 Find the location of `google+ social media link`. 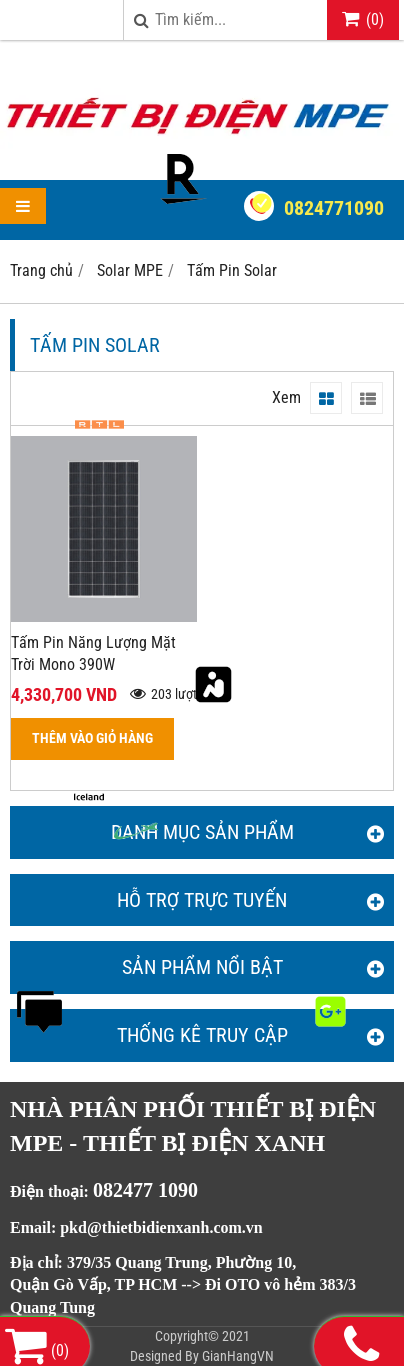

google+ social media link is located at coordinates (330, 1011).